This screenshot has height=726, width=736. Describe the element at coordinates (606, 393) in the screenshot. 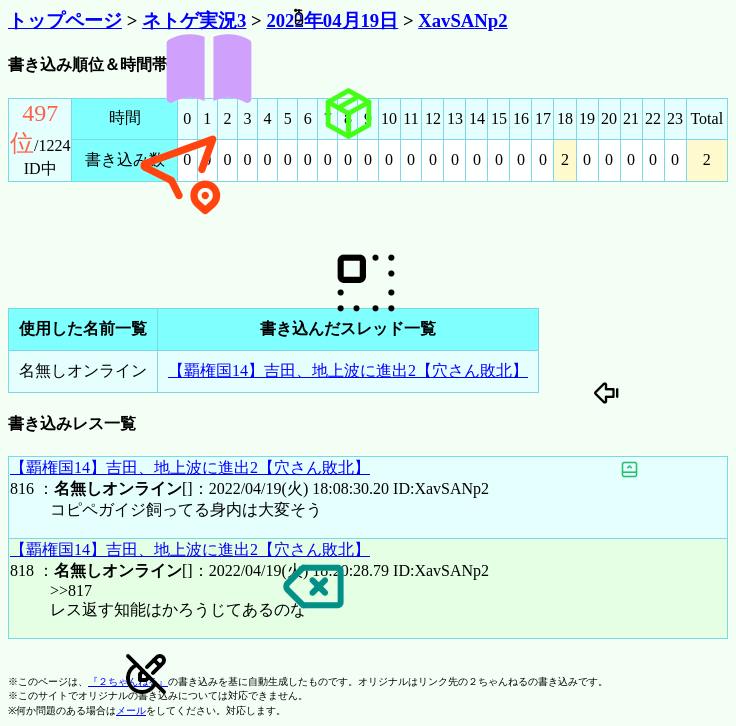

I see `go back to the previous screen` at that location.